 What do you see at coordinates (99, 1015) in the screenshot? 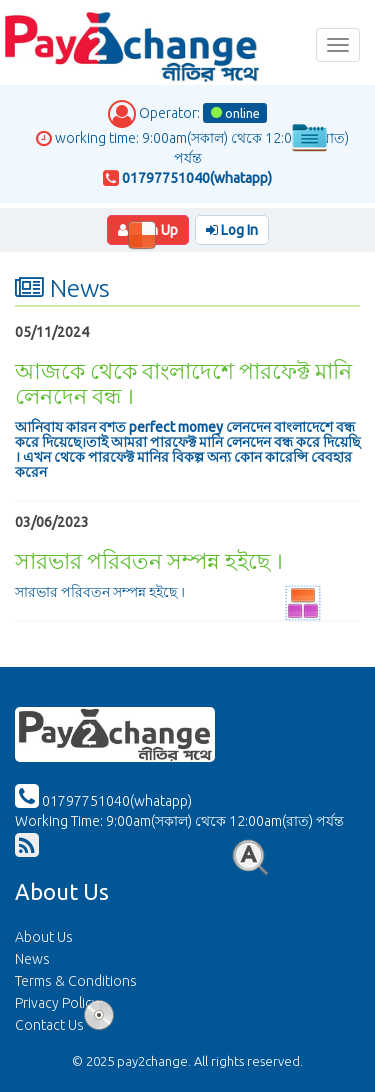
I see `access DVD or optical disc drive` at bounding box center [99, 1015].